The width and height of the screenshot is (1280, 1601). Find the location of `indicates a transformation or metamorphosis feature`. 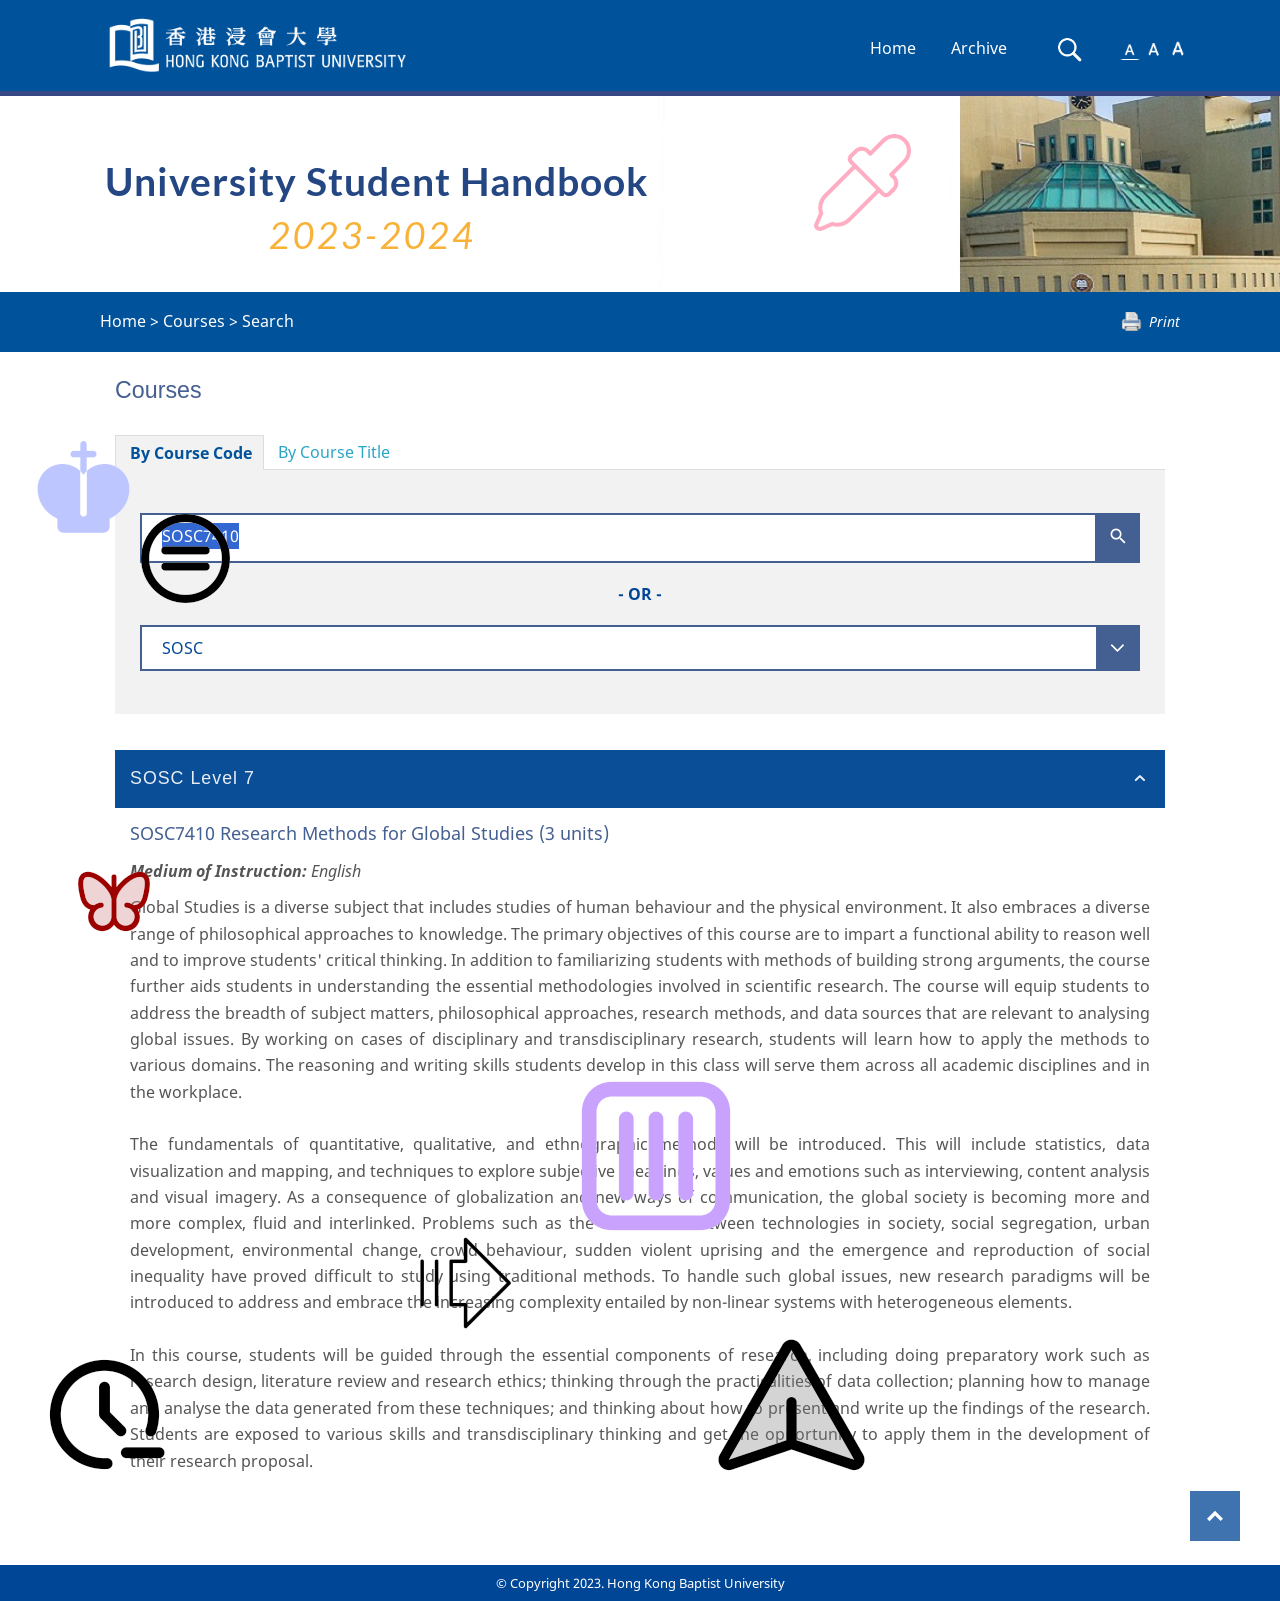

indicates a transformation or metamorphosis feature is located at coordinates (114, 900).